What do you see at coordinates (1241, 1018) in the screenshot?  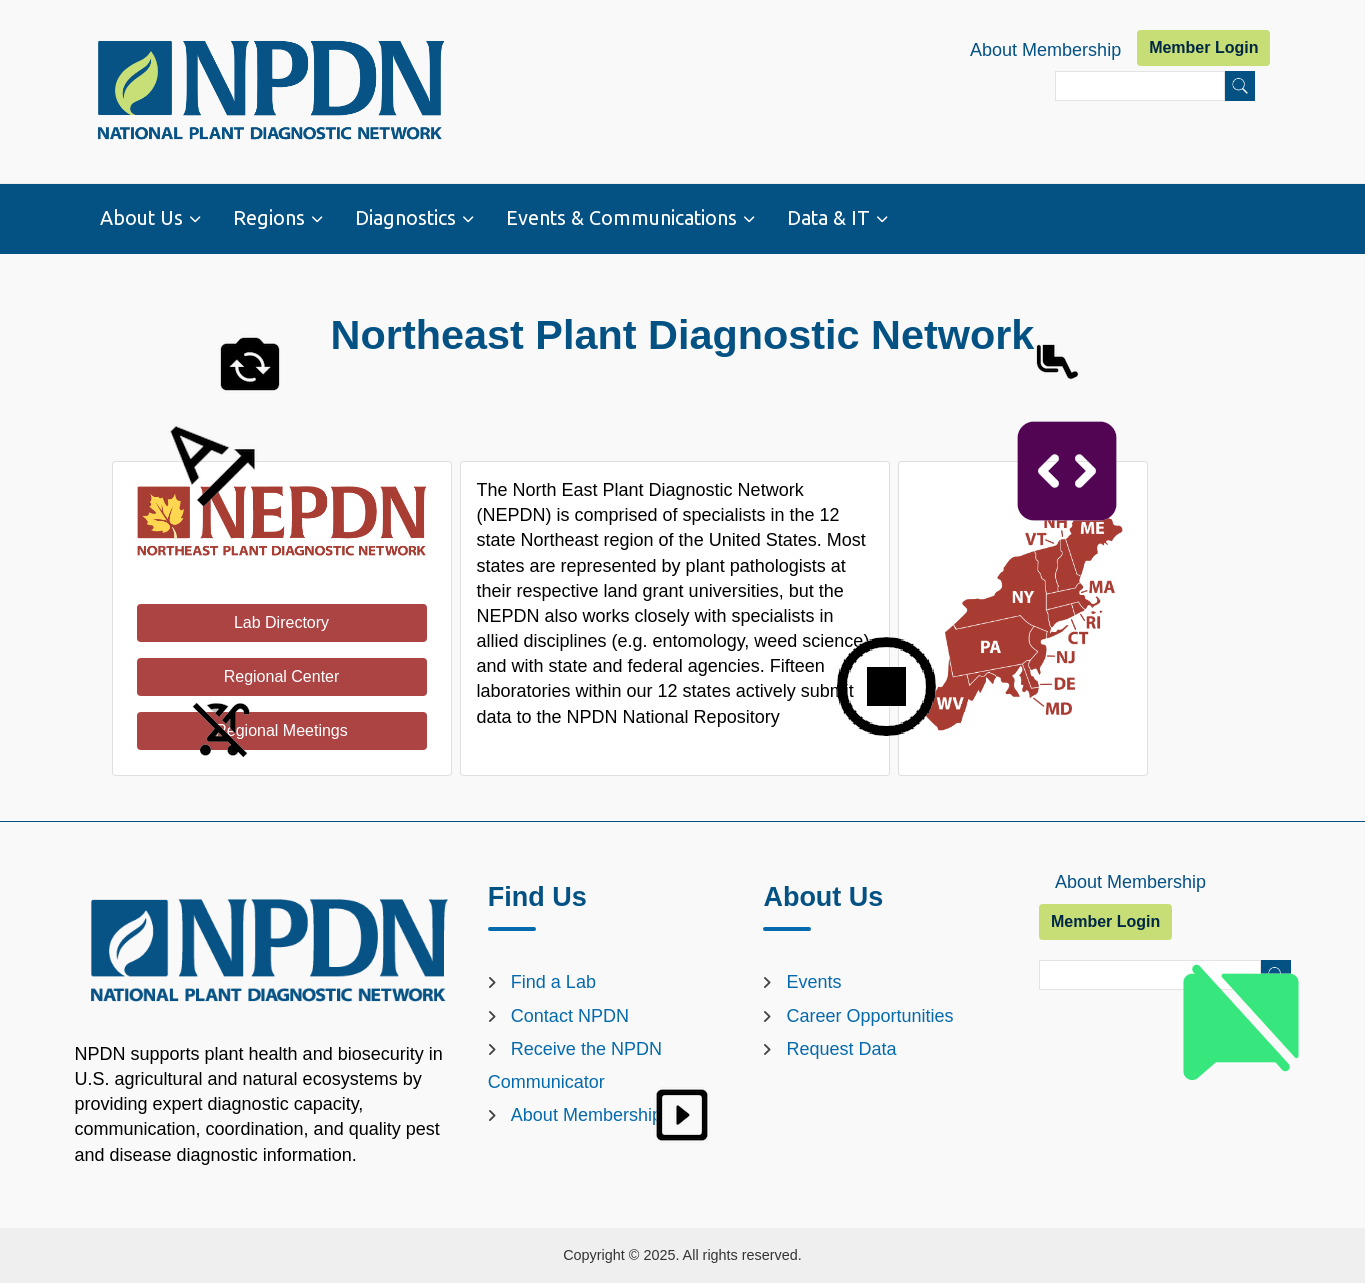 I see `mute or disable chat notifications` at bounding box center [1241, 1018].